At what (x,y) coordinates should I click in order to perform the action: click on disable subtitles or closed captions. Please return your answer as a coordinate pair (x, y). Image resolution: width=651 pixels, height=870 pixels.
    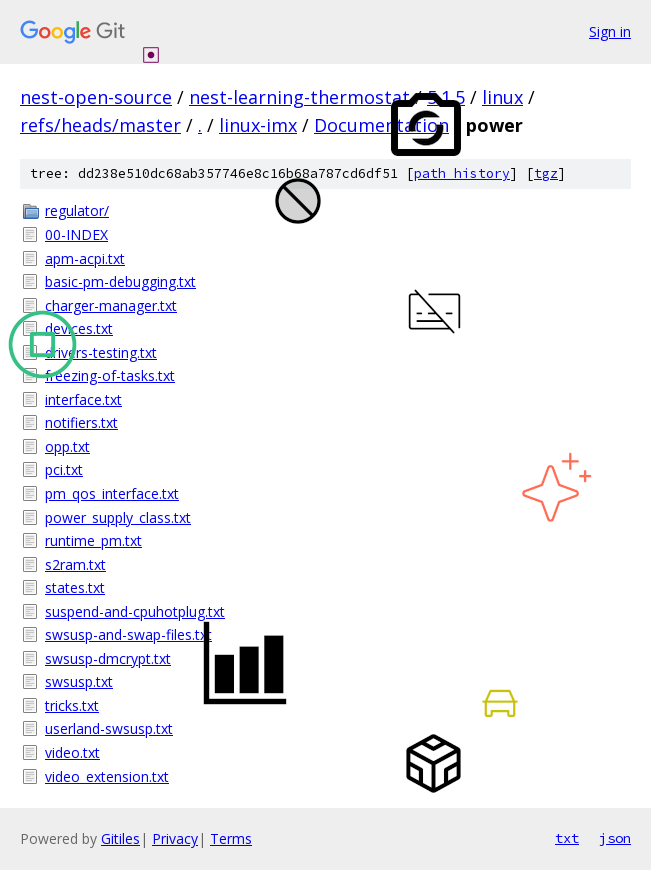
    Looking at the image, I should click on (434, 311).